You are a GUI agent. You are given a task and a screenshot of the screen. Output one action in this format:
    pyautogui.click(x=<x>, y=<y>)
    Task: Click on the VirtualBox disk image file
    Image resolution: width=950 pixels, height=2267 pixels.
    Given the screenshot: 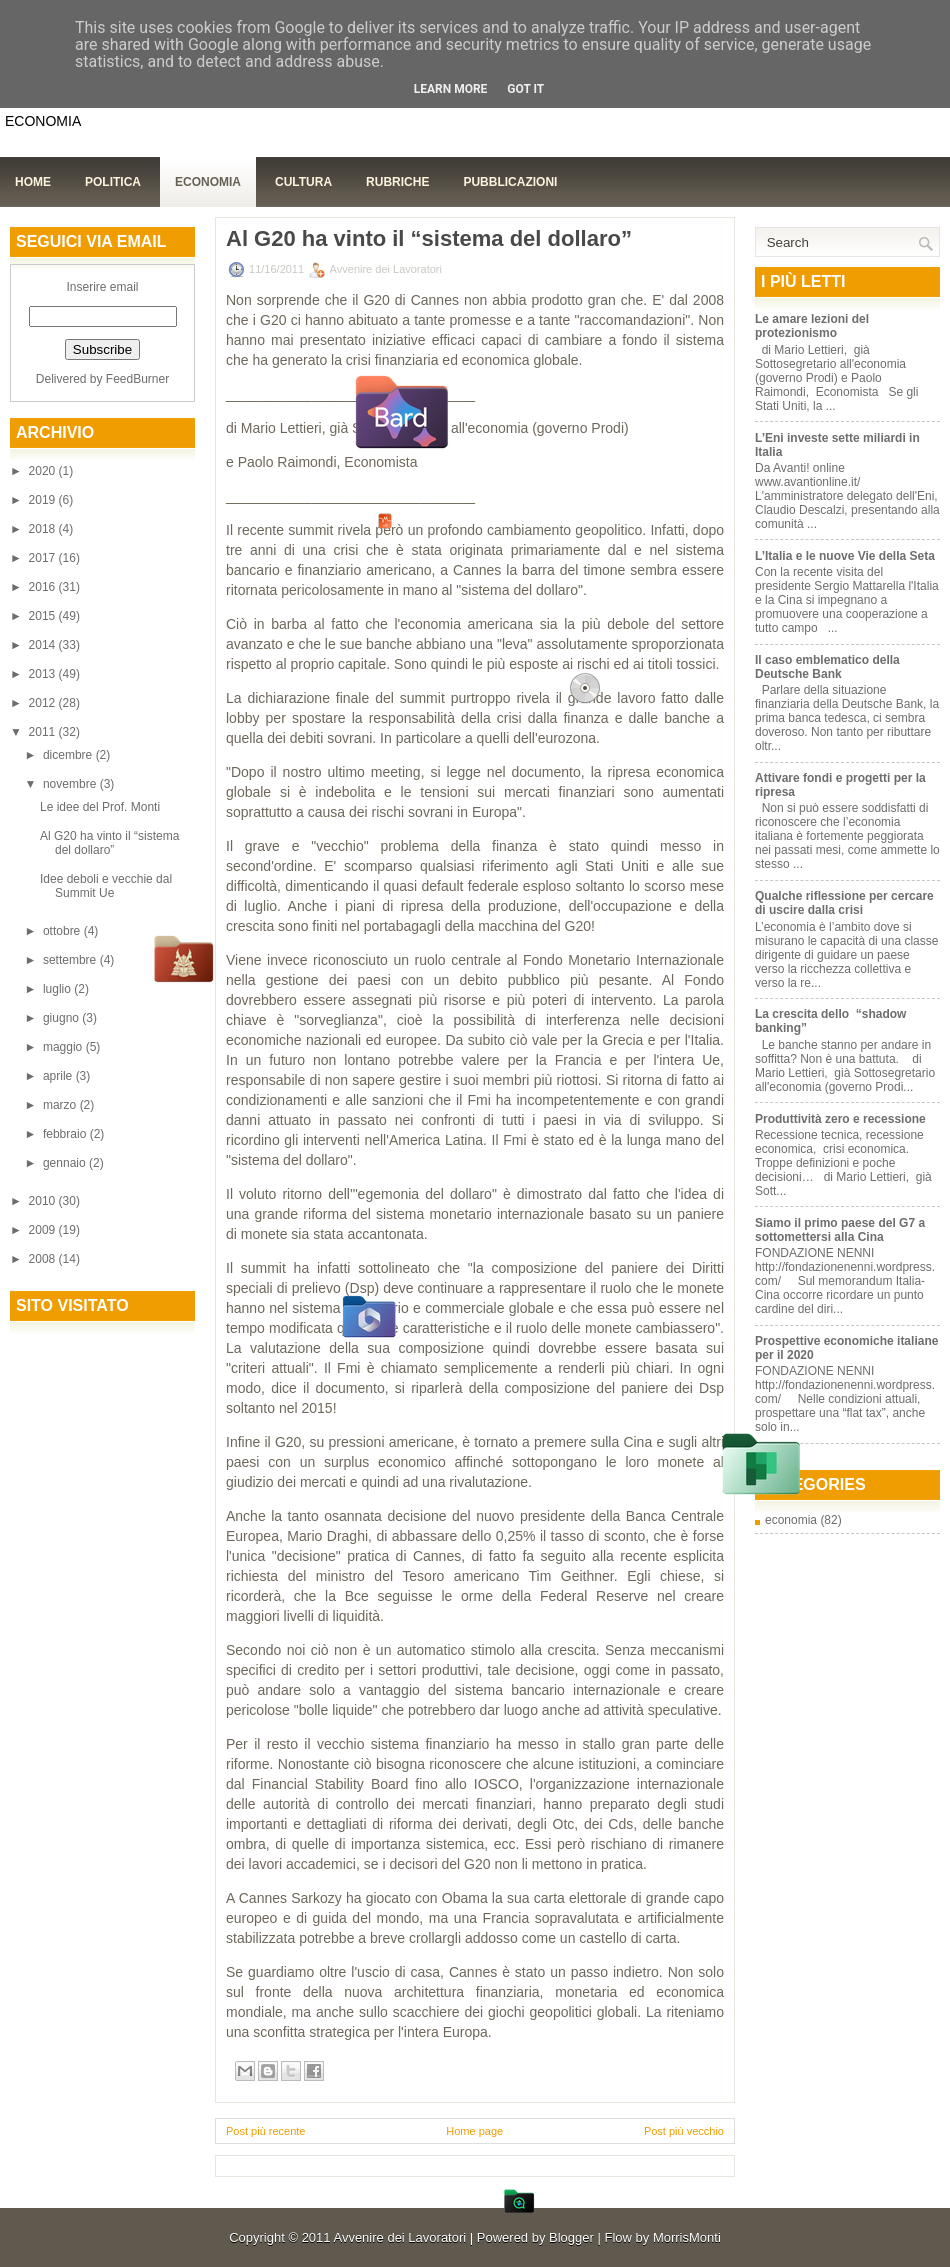 What is the action you would take?
    pyautogui.click(x=385, y=521)
    